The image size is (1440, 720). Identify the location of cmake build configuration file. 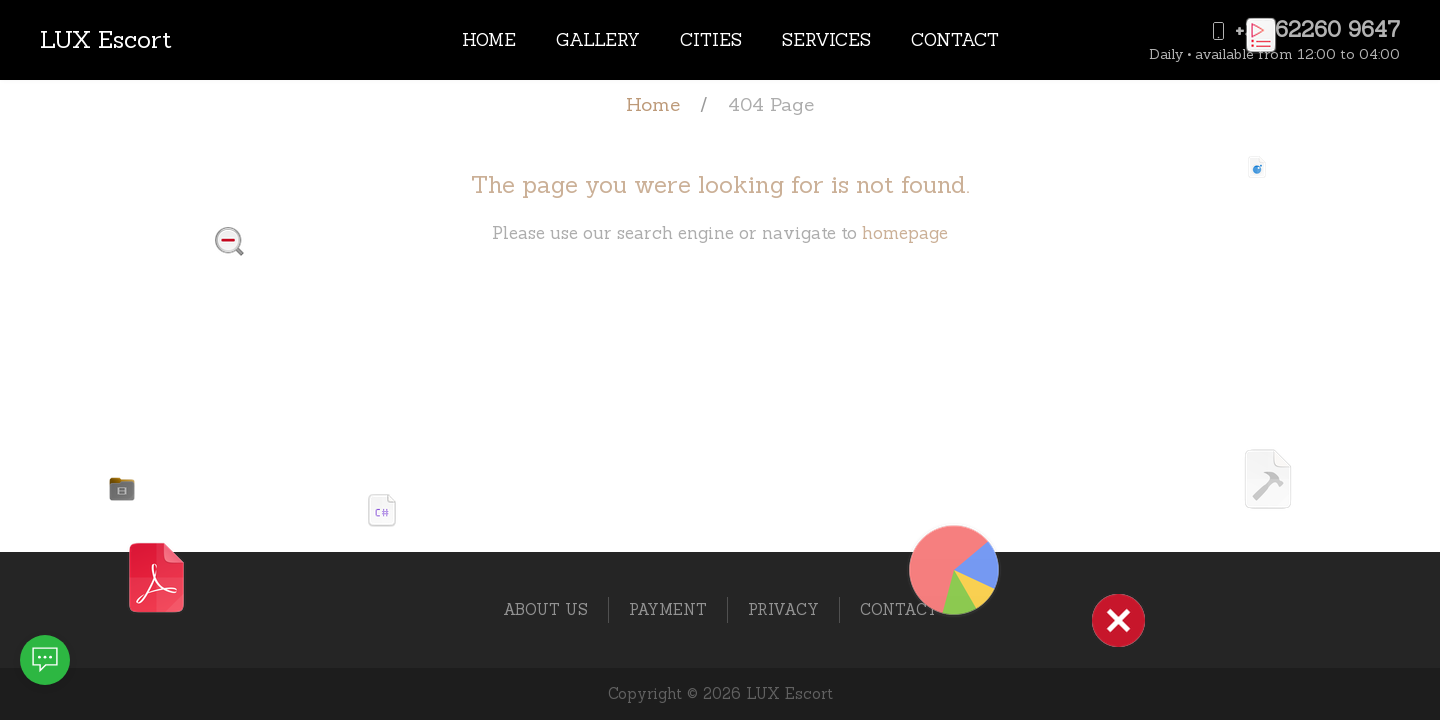
(1268, 479).